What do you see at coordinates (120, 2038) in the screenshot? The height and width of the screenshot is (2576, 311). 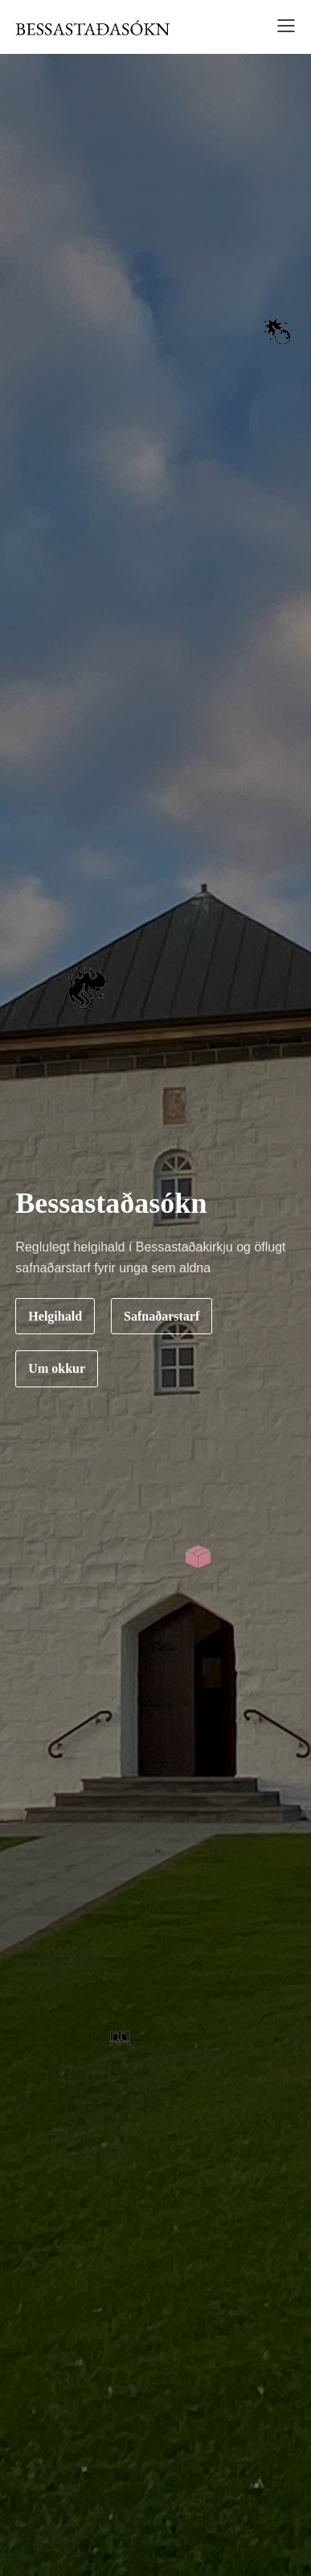 I see `select dwarf king character or class` at bounding box center [120, 2038].